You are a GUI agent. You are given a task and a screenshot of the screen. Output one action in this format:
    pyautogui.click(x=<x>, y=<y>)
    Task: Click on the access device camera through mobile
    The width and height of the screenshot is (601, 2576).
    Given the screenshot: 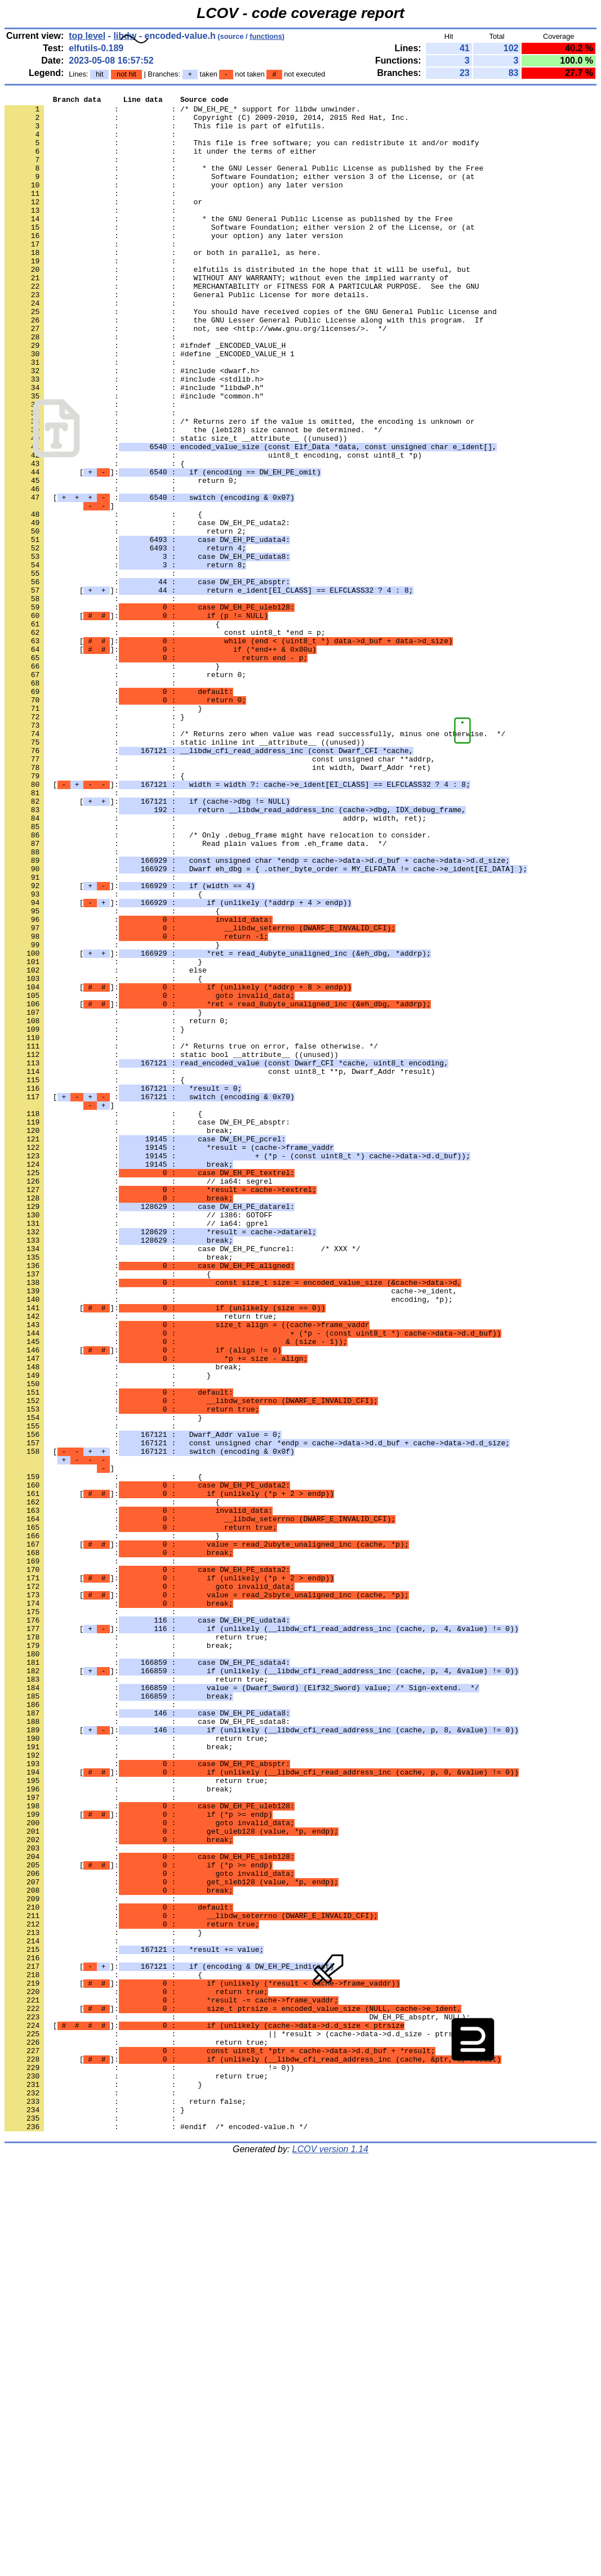 What is the action you would take?
    pyautogui.click(x=462, y=731)
    